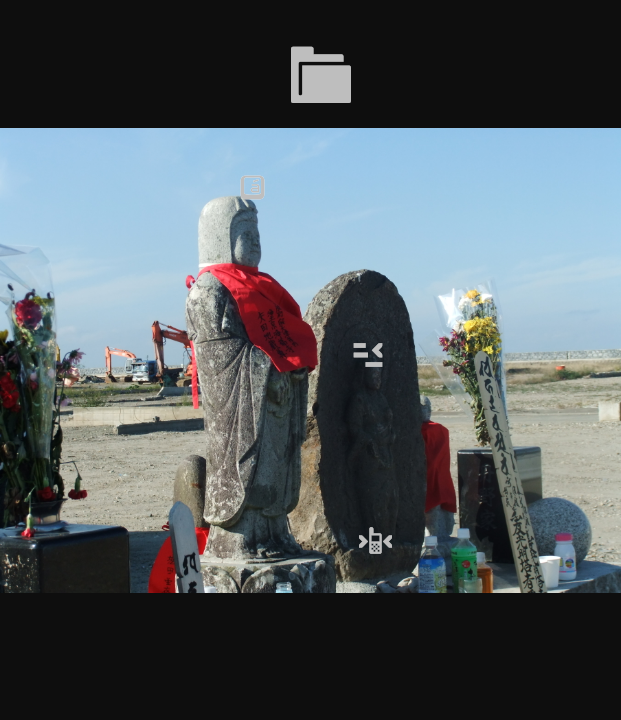 The width and height of the screenshot is (621, 720). What do you see at coordinates (375, 541) in the screenshot?
I see `indicates active cellular network connection` at bounding box center [375, 541].